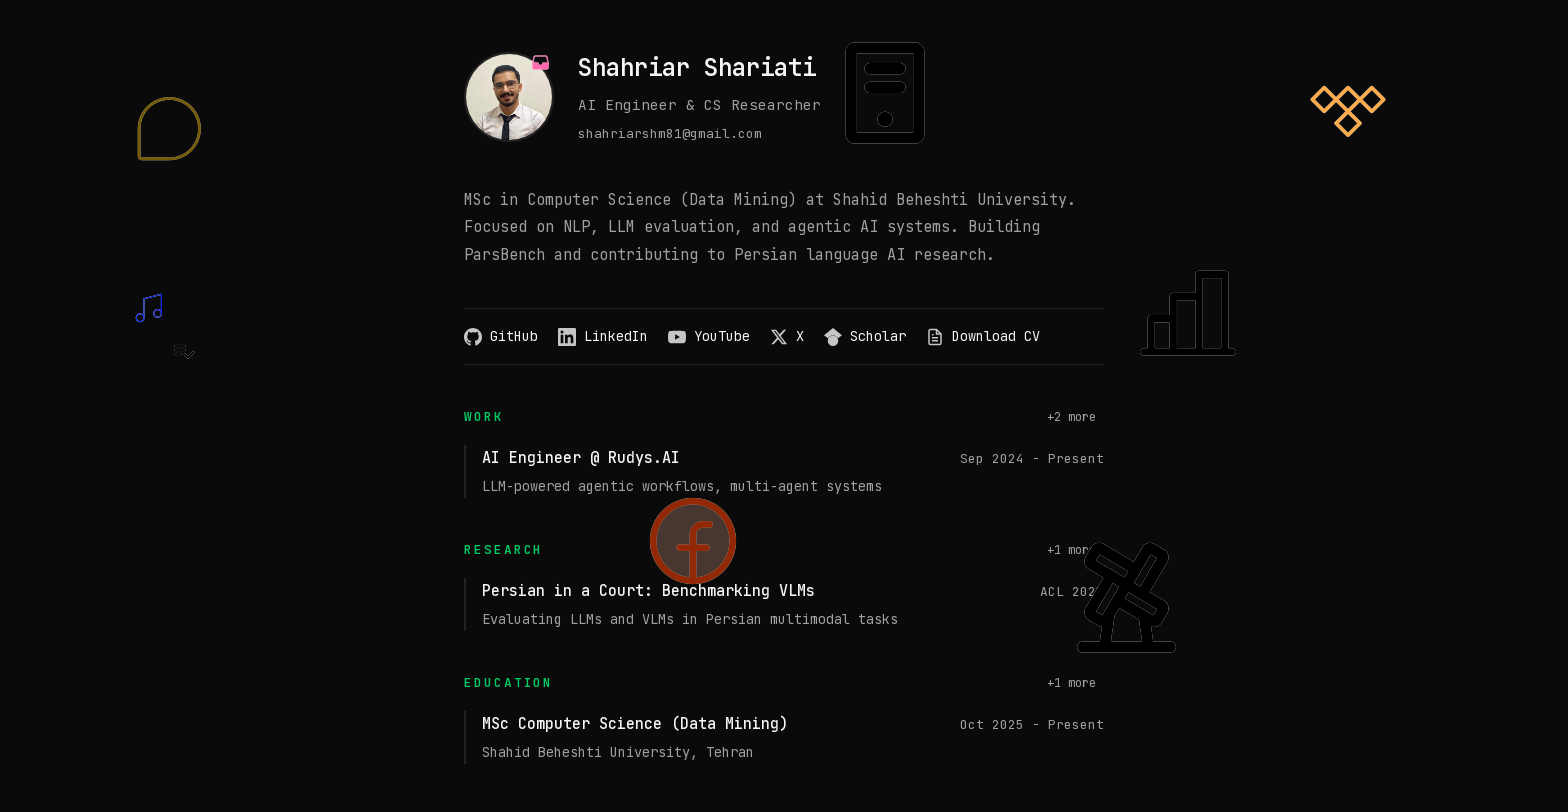  I want to click on access server or desktop computer settings, so click(885, 93).